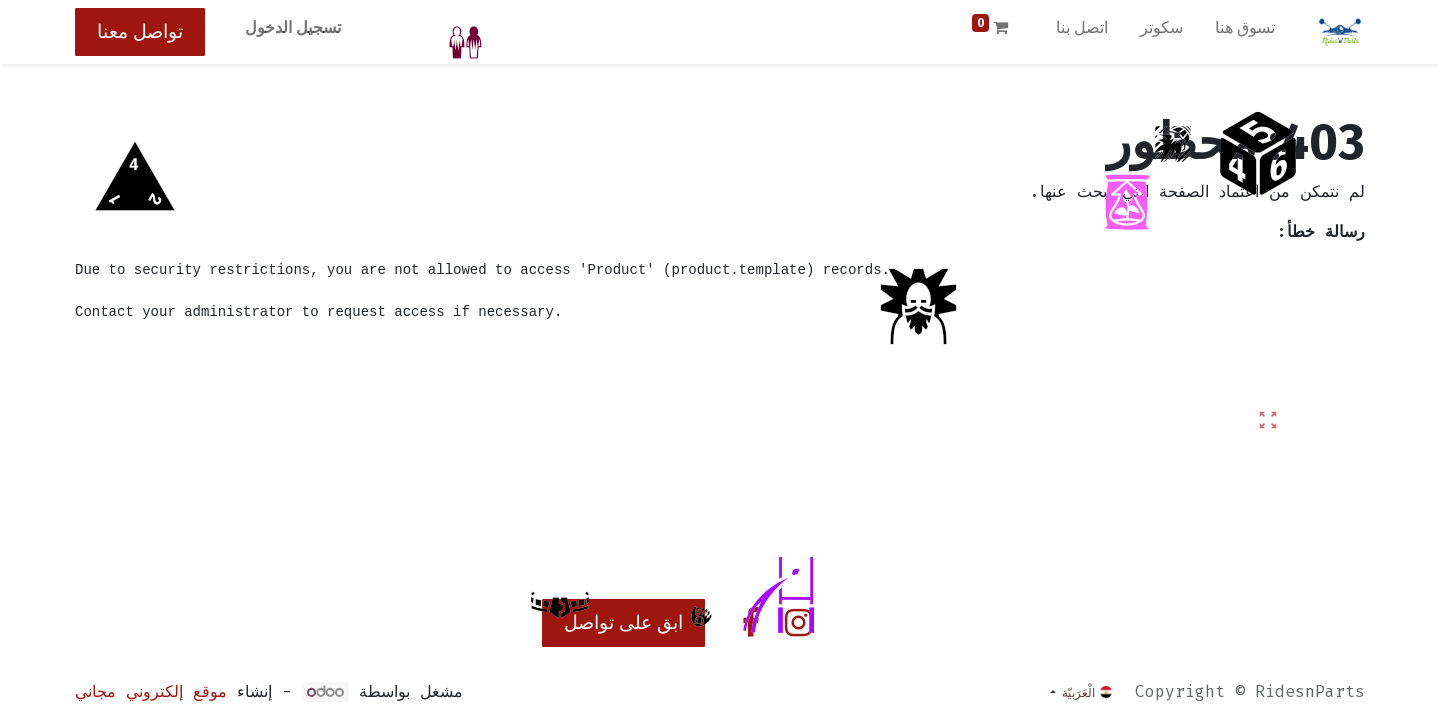 The image size is (1440, 720). I want to click on roll the dice or start a random action, so click(1258, 154).